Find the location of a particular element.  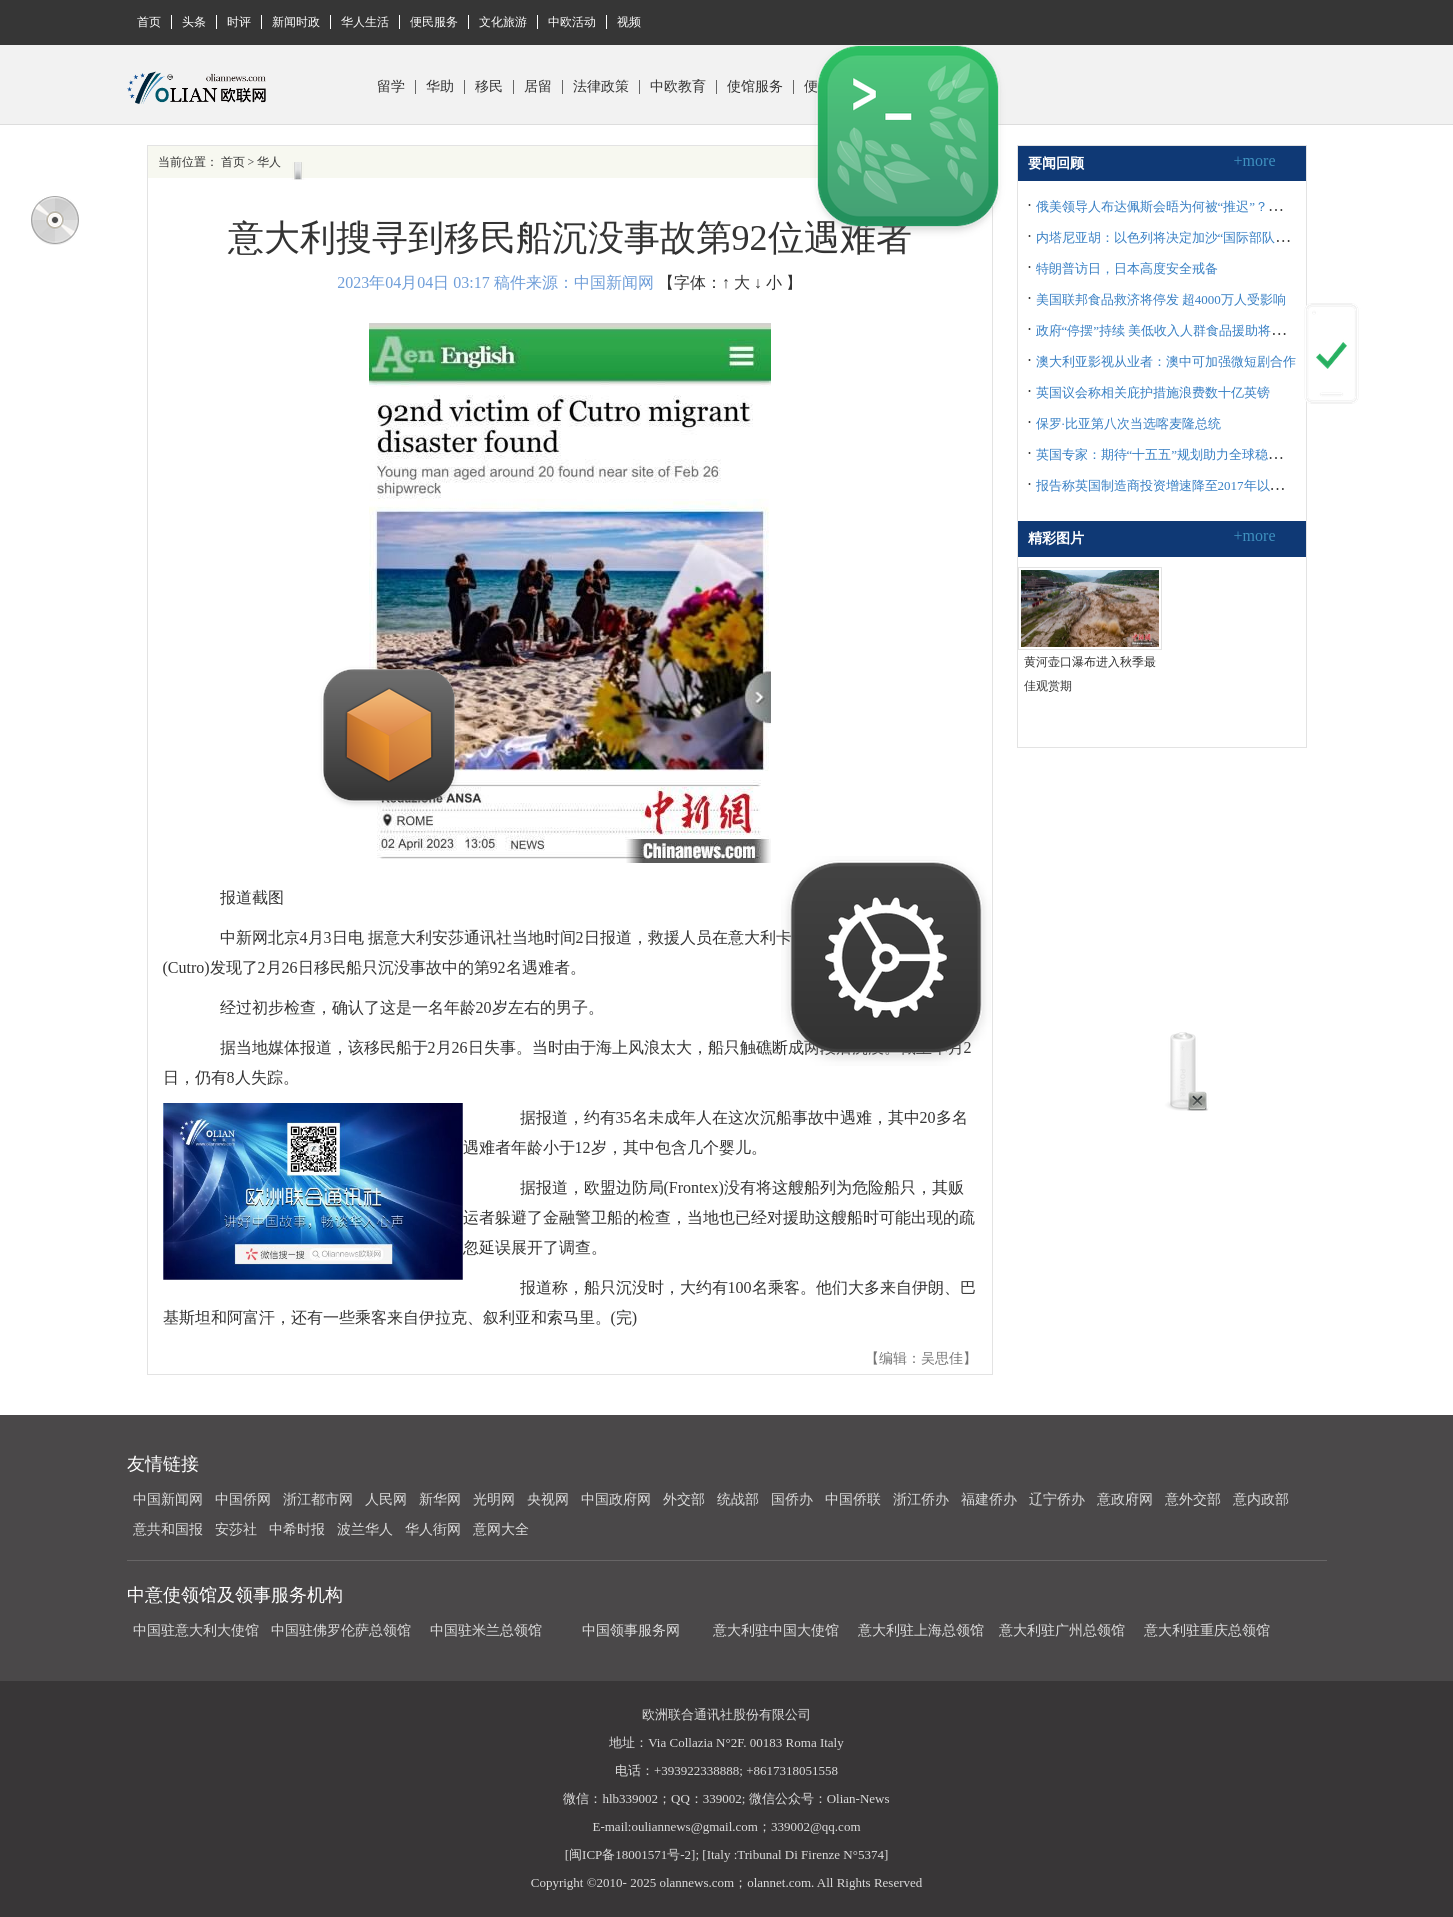

open bauh package manager is located at coordinates (389, 735).